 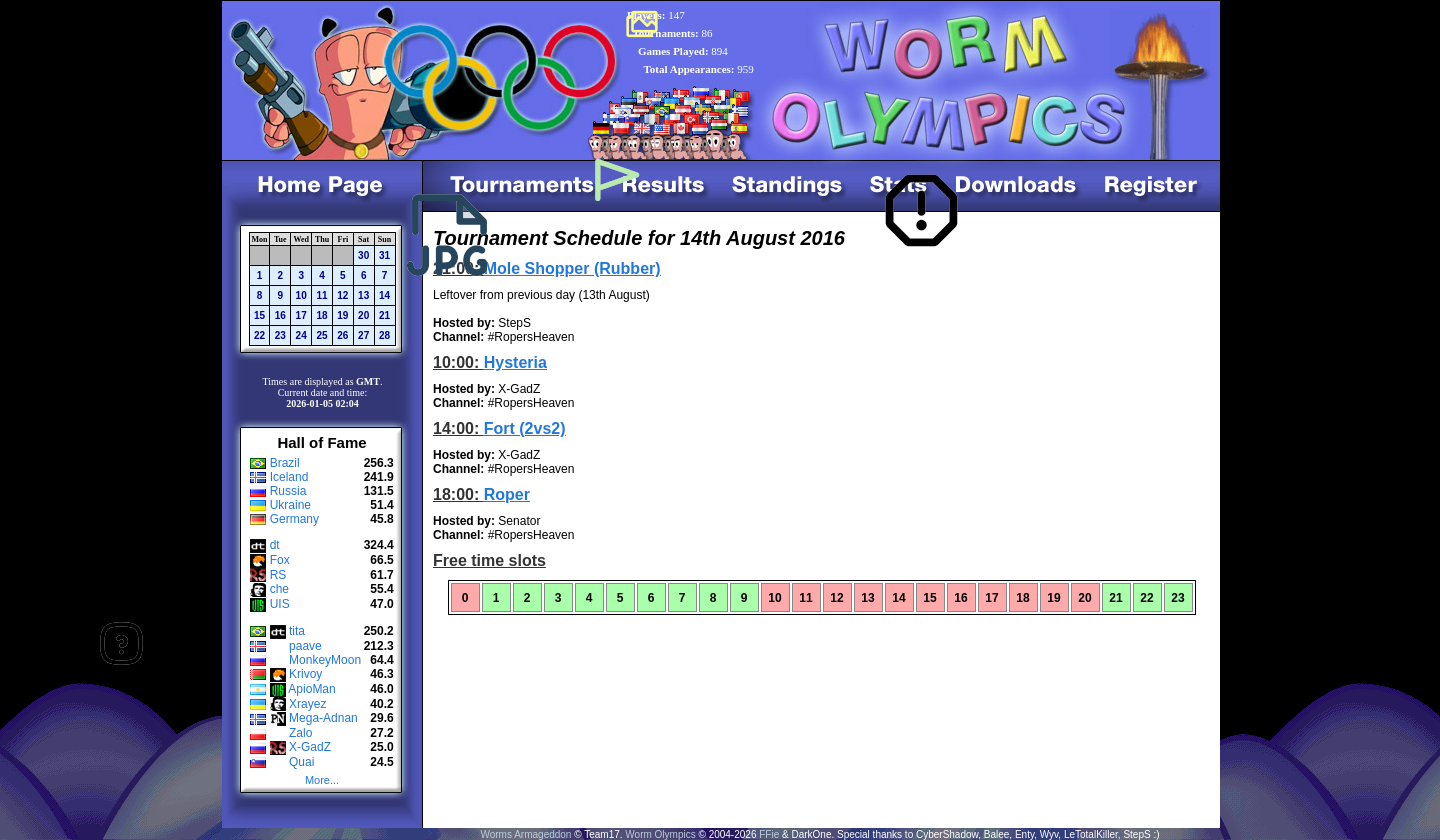 I want to click on flag or mark an important item, so click(x=613, y=180).